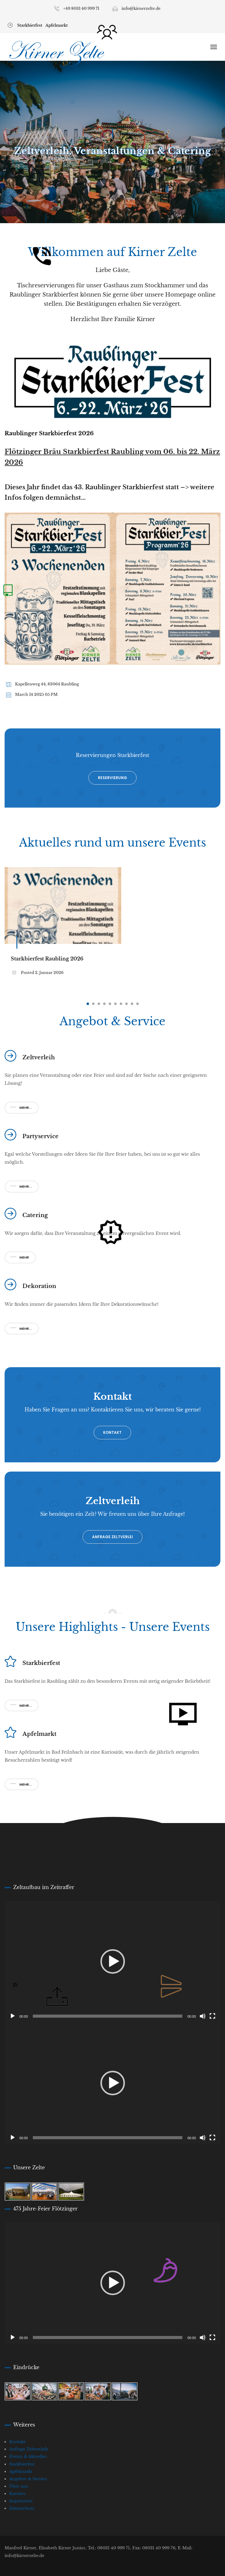 This screenshot has width=225, height=2576. Describe the element at coordinates (170, 1986) in the screenshot. I see `flip image or object vertically` at that location.